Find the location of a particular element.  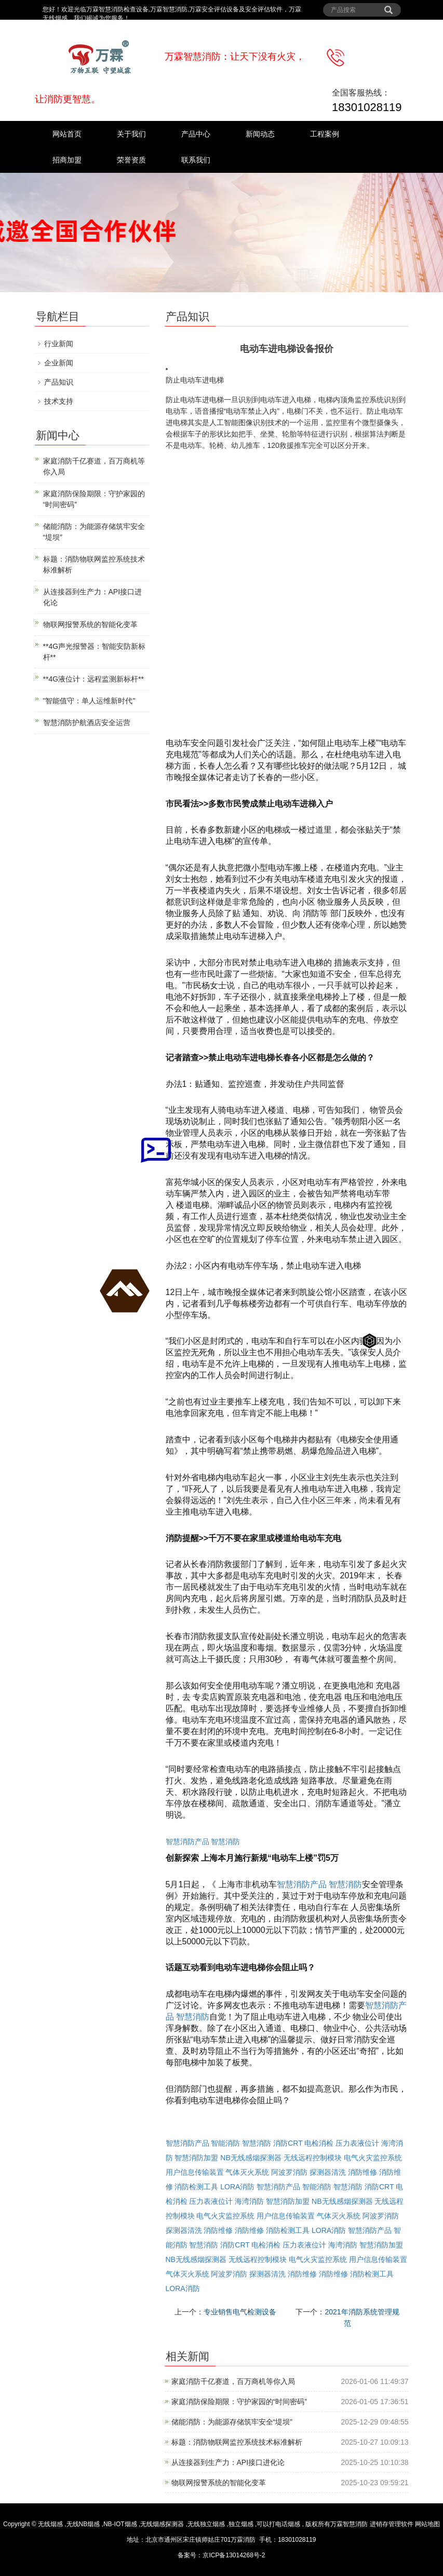

sequelize ORM library logo is located at coordinates (369, 1341).